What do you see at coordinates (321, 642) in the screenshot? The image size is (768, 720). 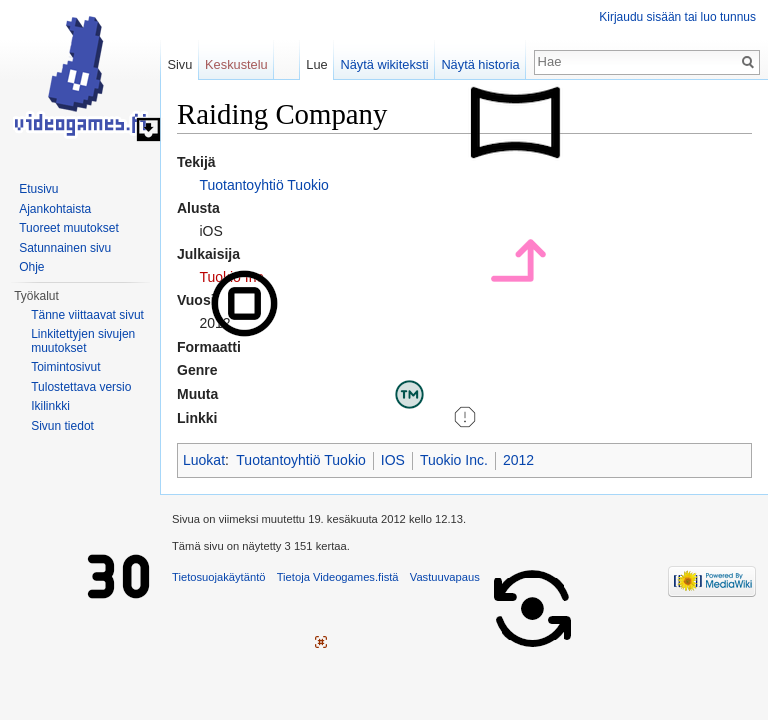 I see `scan a QR code or barcode` at bounding box center [321, 642].